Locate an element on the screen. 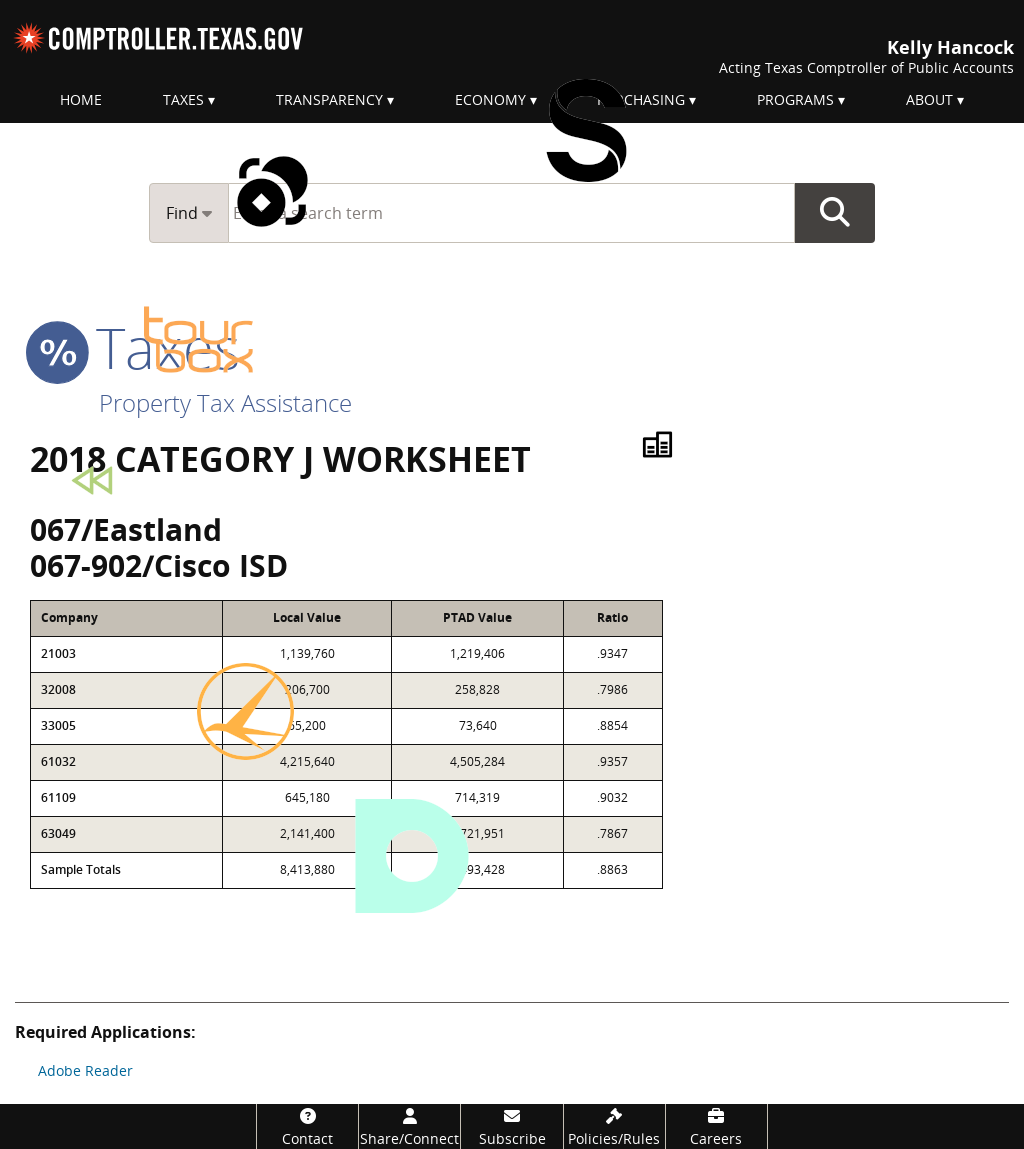 This screenshot has height=1149, width=1024. navigate to Sanity CMS integration is located at coordinates (586, 130).